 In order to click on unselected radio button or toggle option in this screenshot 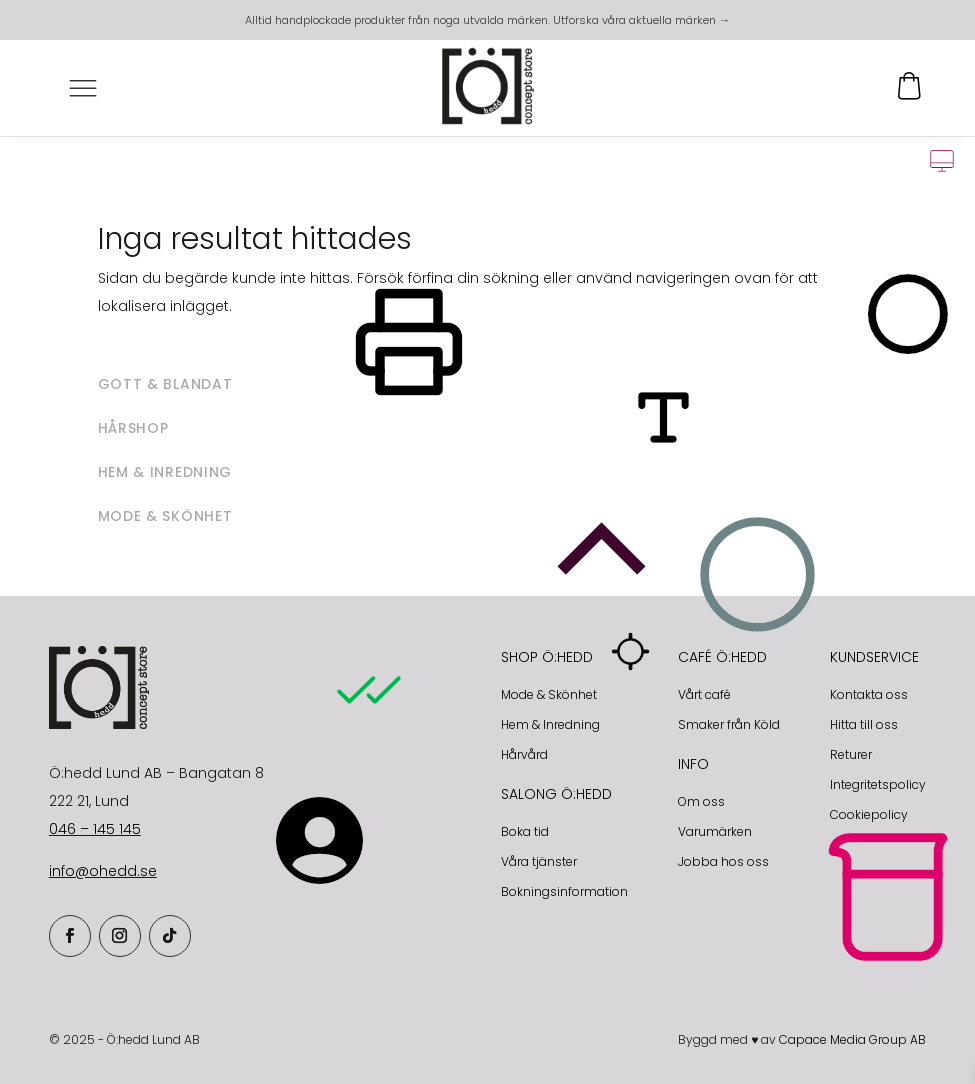, I will do `click(757, 574)`.